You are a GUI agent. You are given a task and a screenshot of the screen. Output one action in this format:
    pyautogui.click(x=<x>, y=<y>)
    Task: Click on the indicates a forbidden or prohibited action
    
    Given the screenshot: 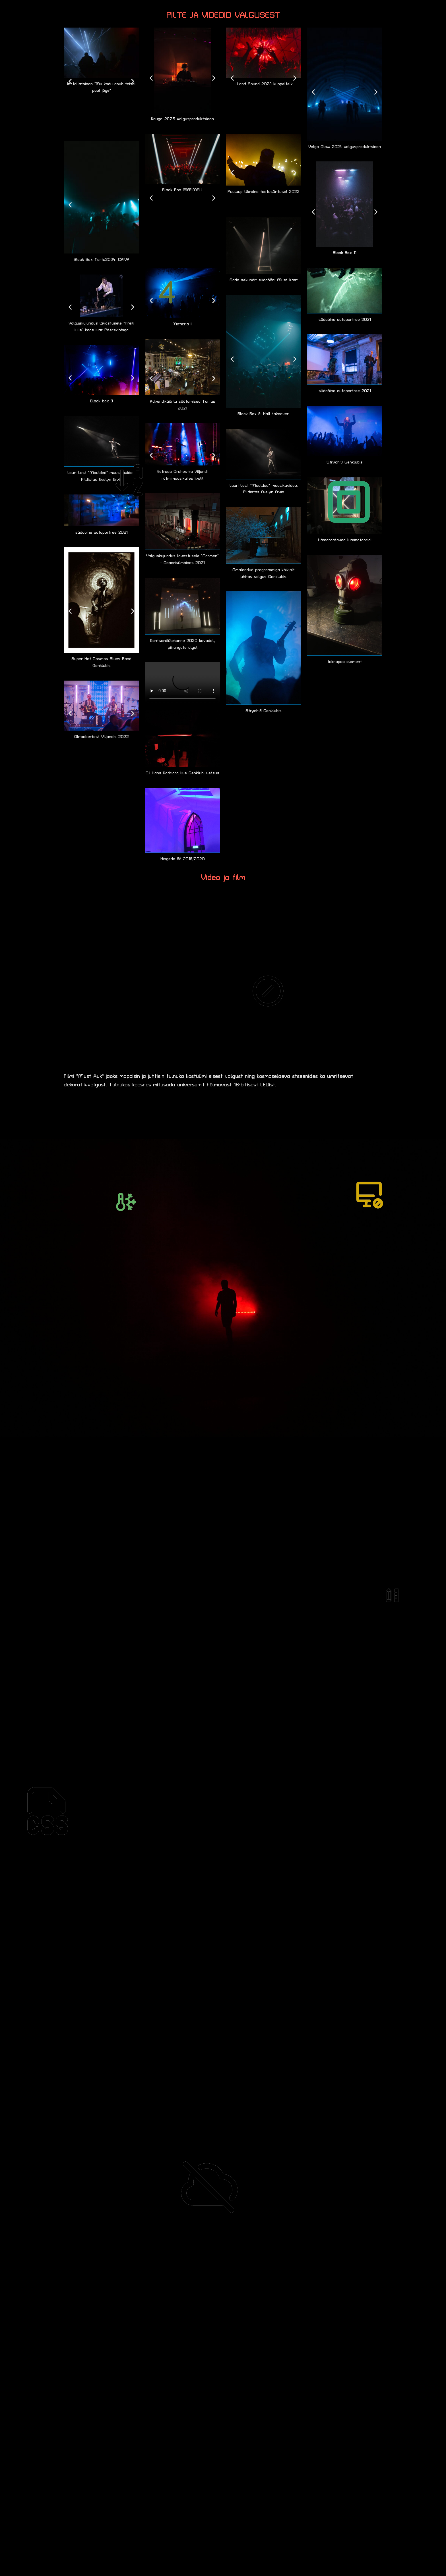 What is the action you would take?
    pyautogui.click(x=268, y=991)
    